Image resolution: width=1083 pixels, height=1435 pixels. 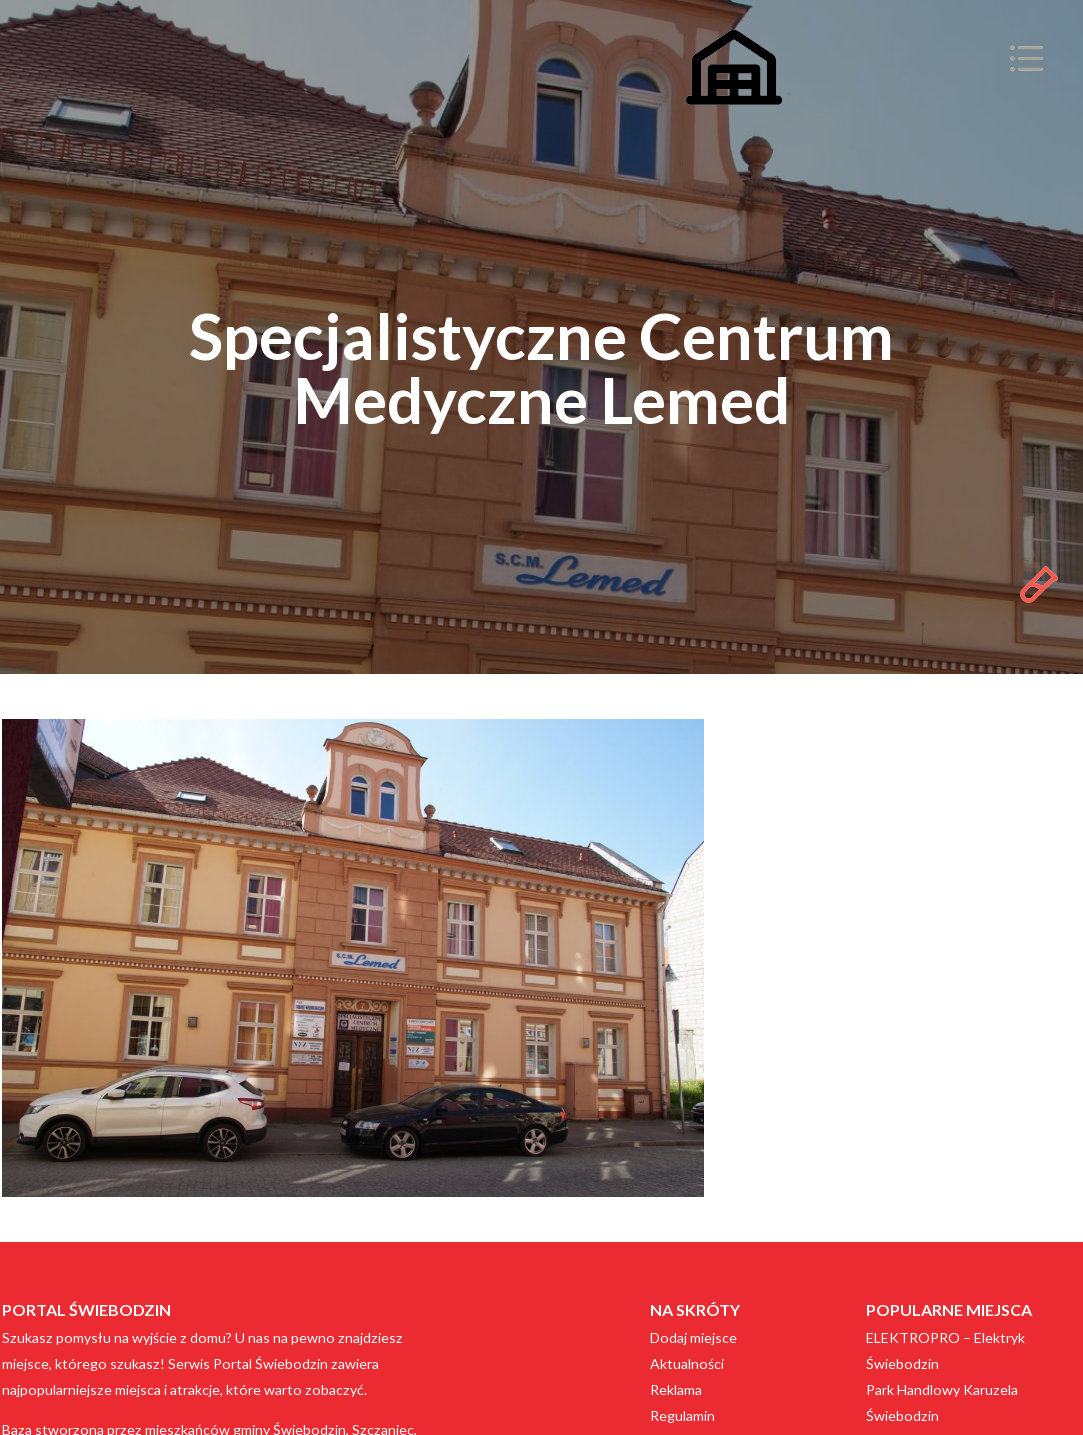 I want to click on view items in a bulleted list format, so click(x=1026, y=58).